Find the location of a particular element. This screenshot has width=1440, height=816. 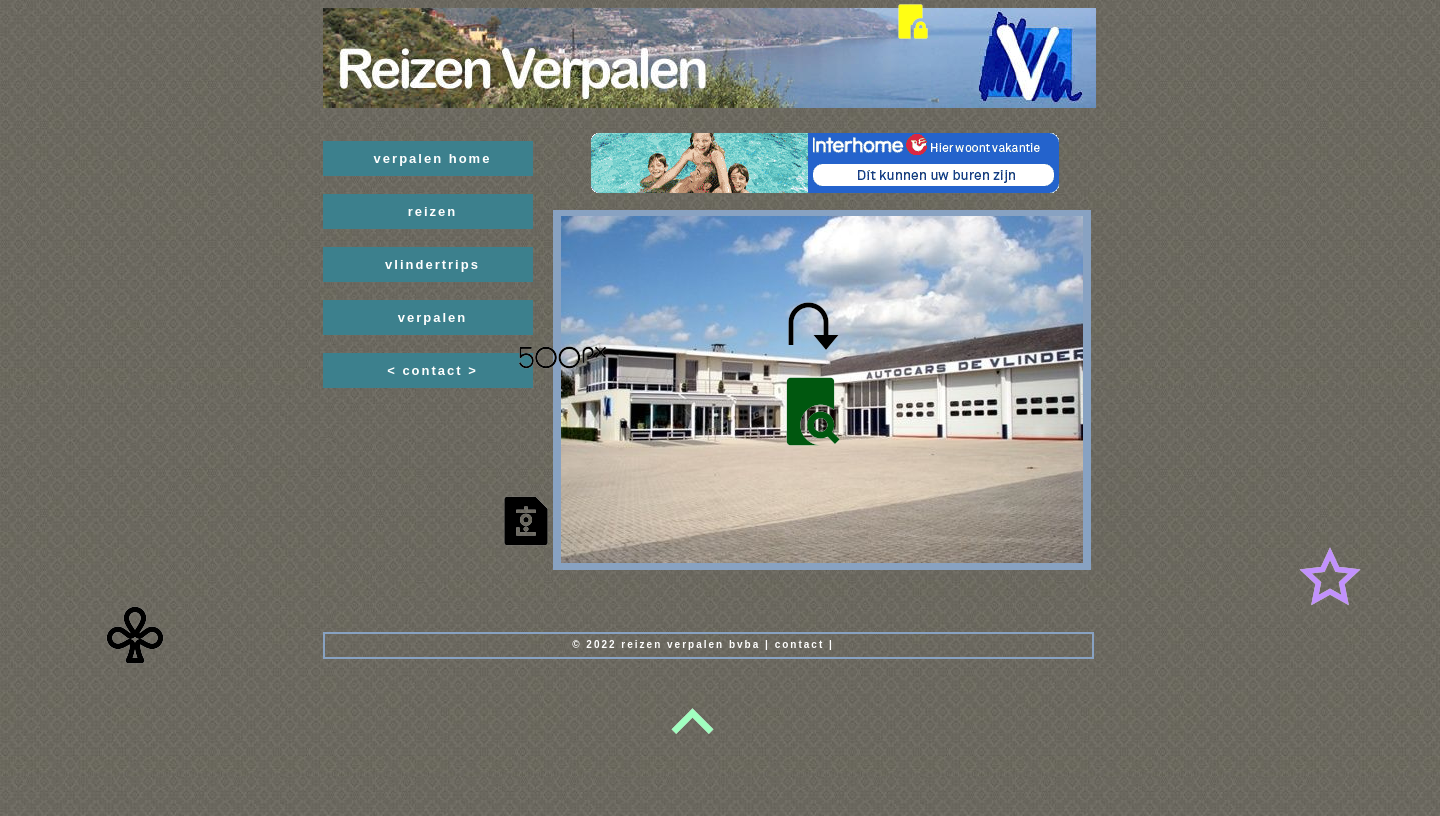

open the 500px photography platform is located at coordinates (562, 357).